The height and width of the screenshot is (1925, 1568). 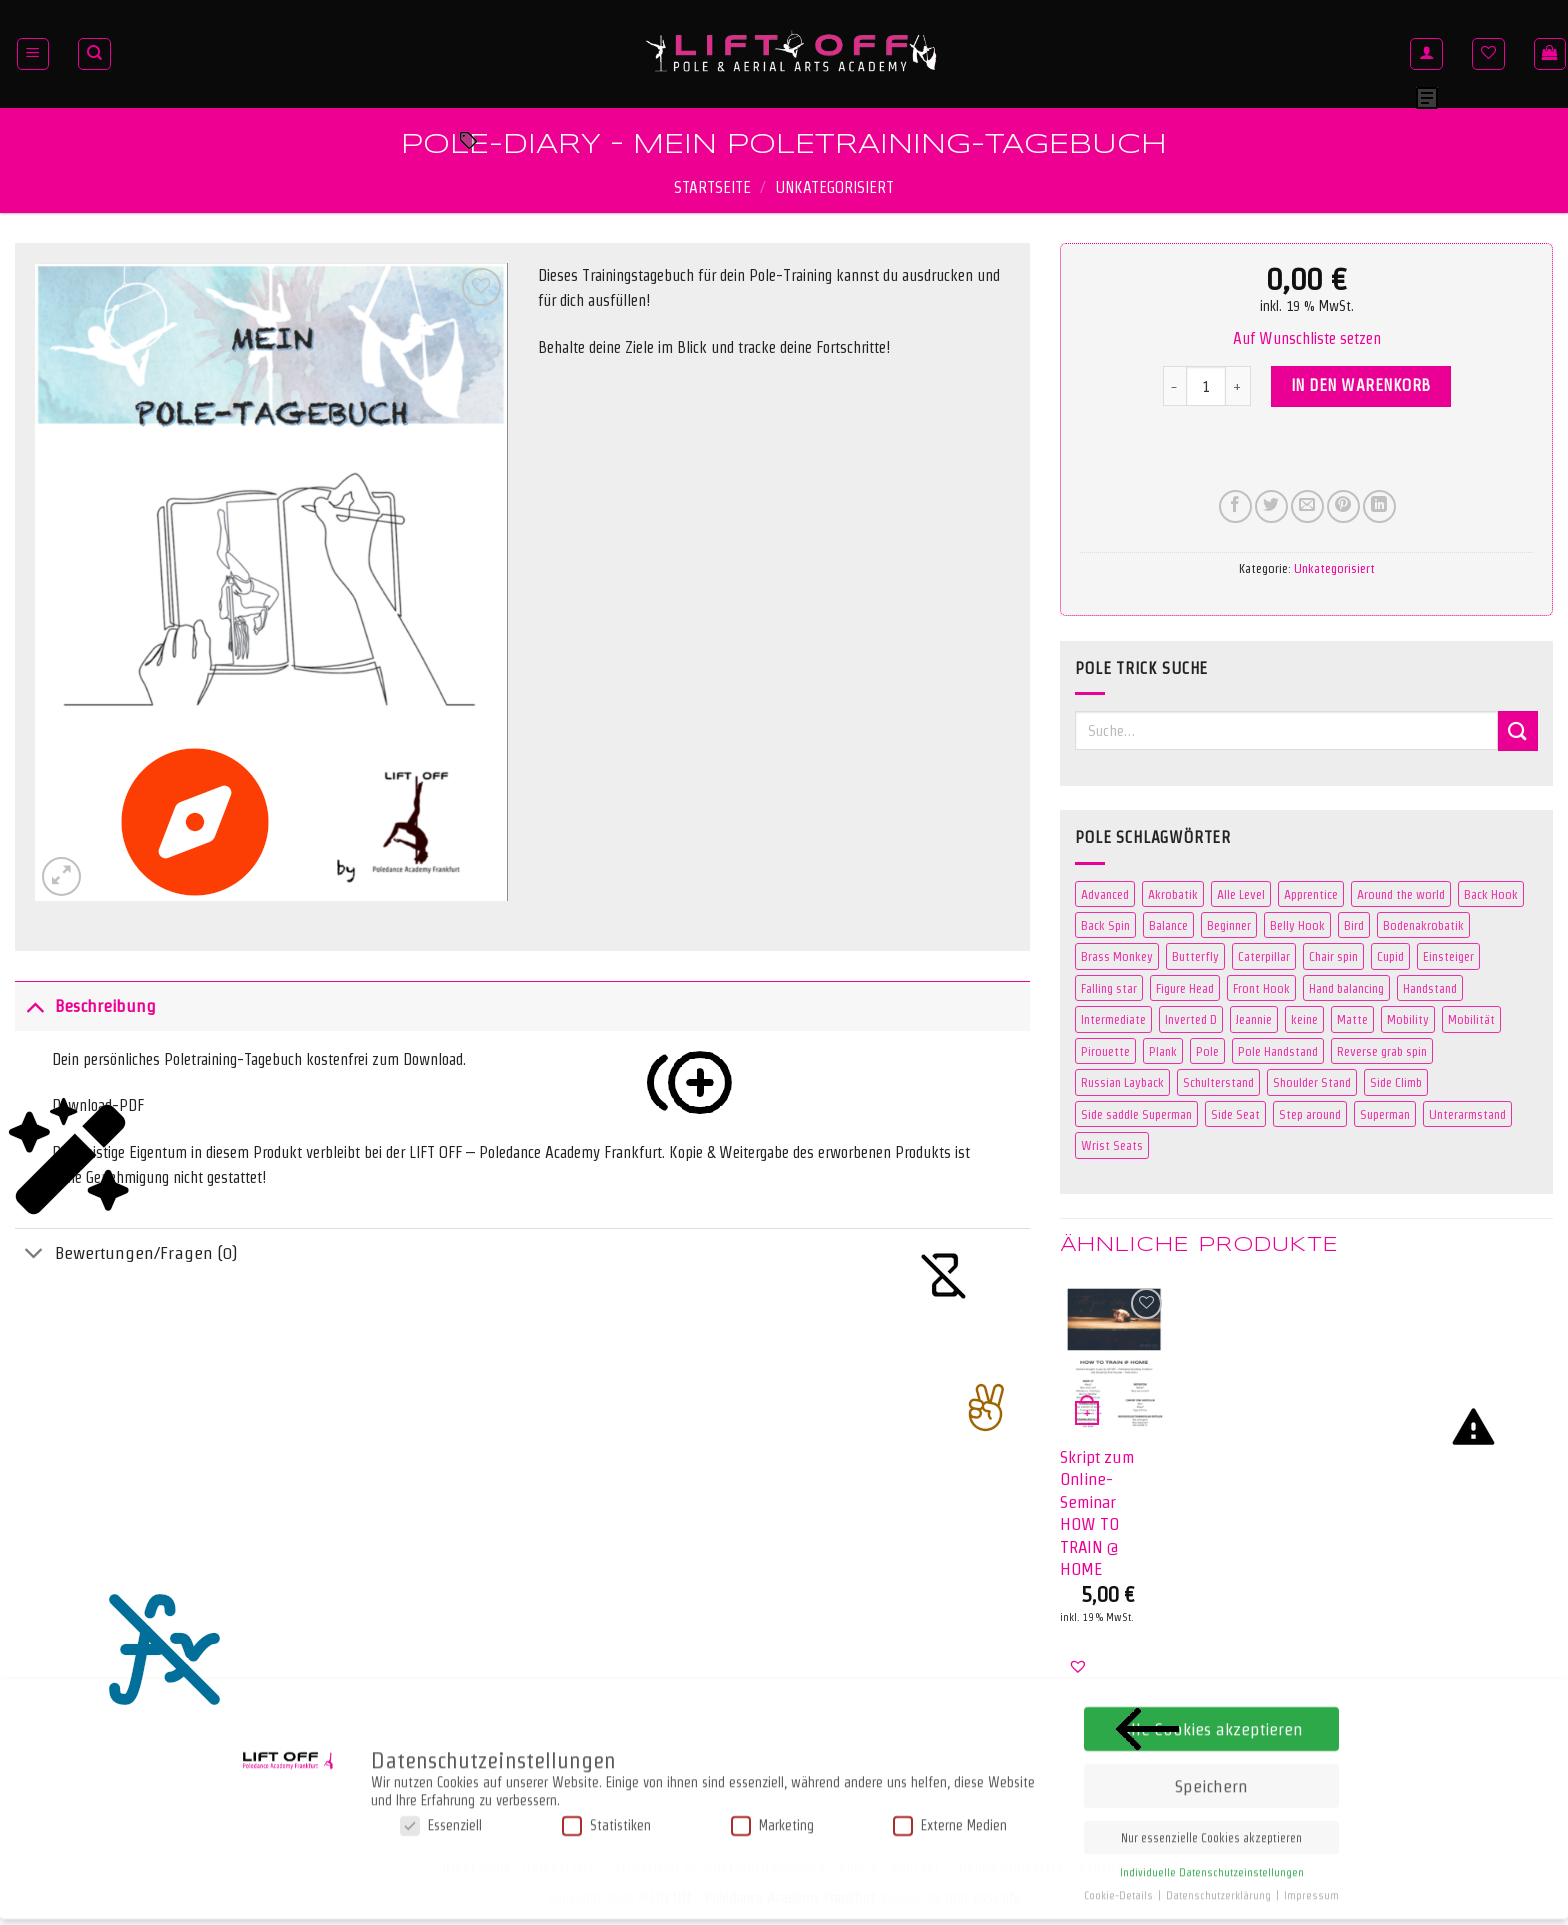 What do you see at coordinates (468, 140) in the screenshot?
I see `view or apply tags to an item` at bounding box center [468, 140].